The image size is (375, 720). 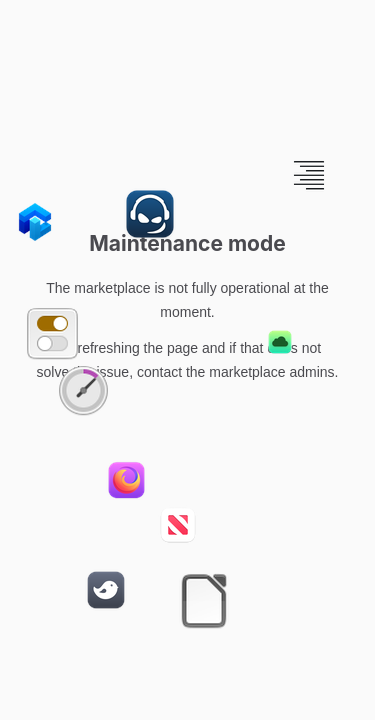 I want to click on launch the budgie desktop environment, so click(x=106, y=590).